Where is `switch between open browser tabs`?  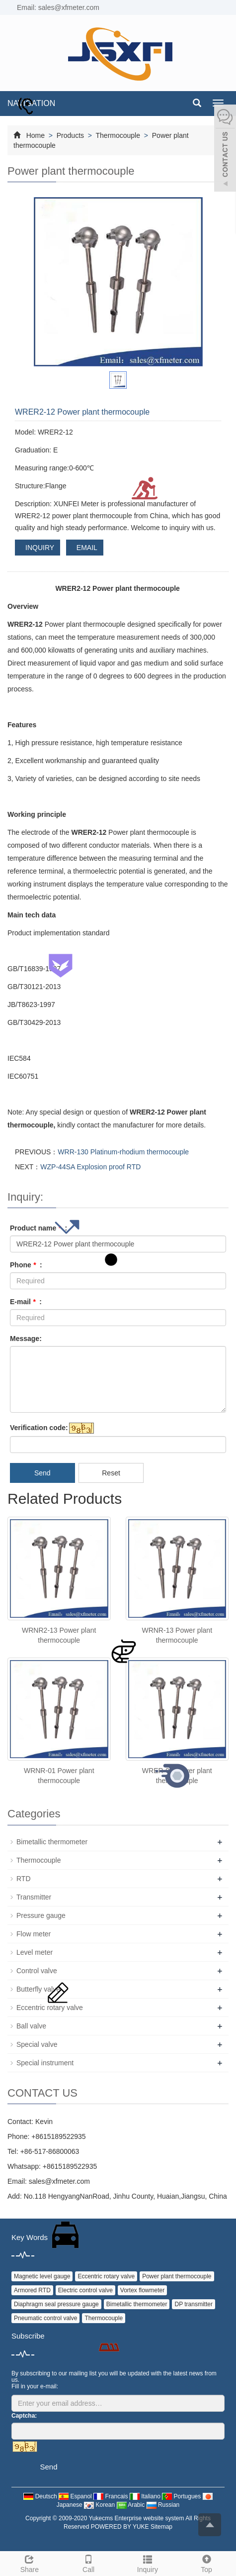 switch between open browser tabs is located at coordinates (109, 2347).